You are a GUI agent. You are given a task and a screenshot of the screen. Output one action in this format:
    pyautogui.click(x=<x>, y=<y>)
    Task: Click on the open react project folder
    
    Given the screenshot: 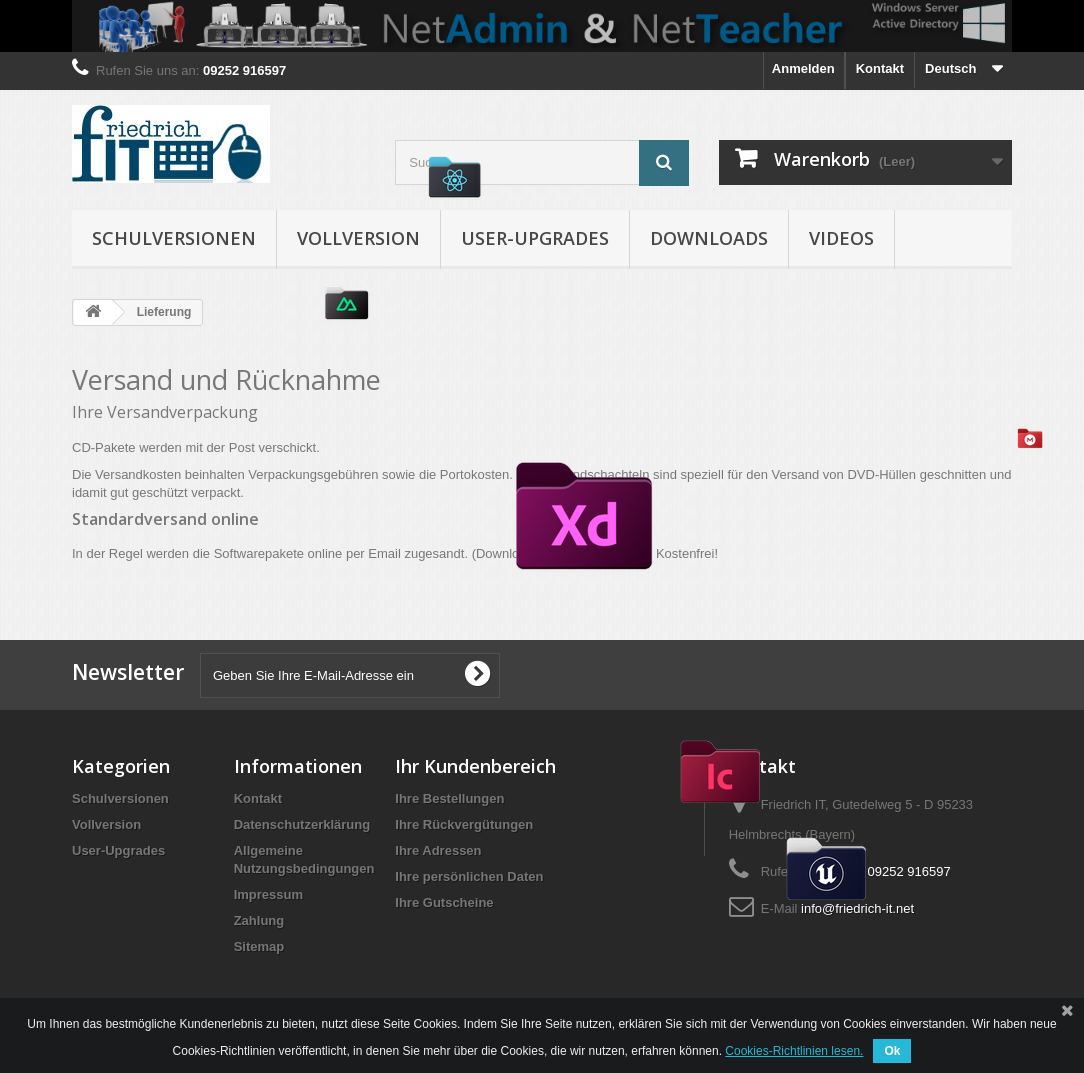 What is the action you would take?
    pyautogui.click(x=454, y=178)
    